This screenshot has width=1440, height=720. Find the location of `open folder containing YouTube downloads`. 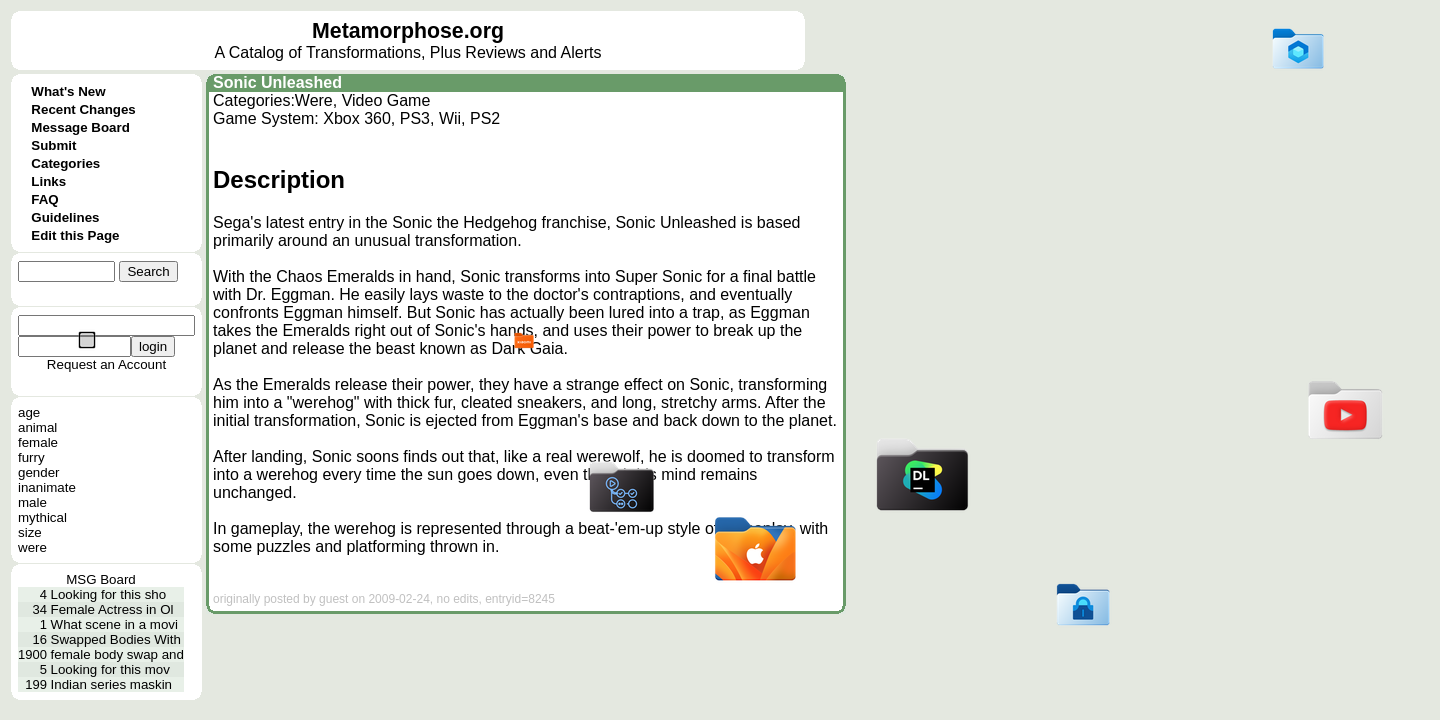

open folder containing YouTube downloads is located at coordinates (1345, 412).